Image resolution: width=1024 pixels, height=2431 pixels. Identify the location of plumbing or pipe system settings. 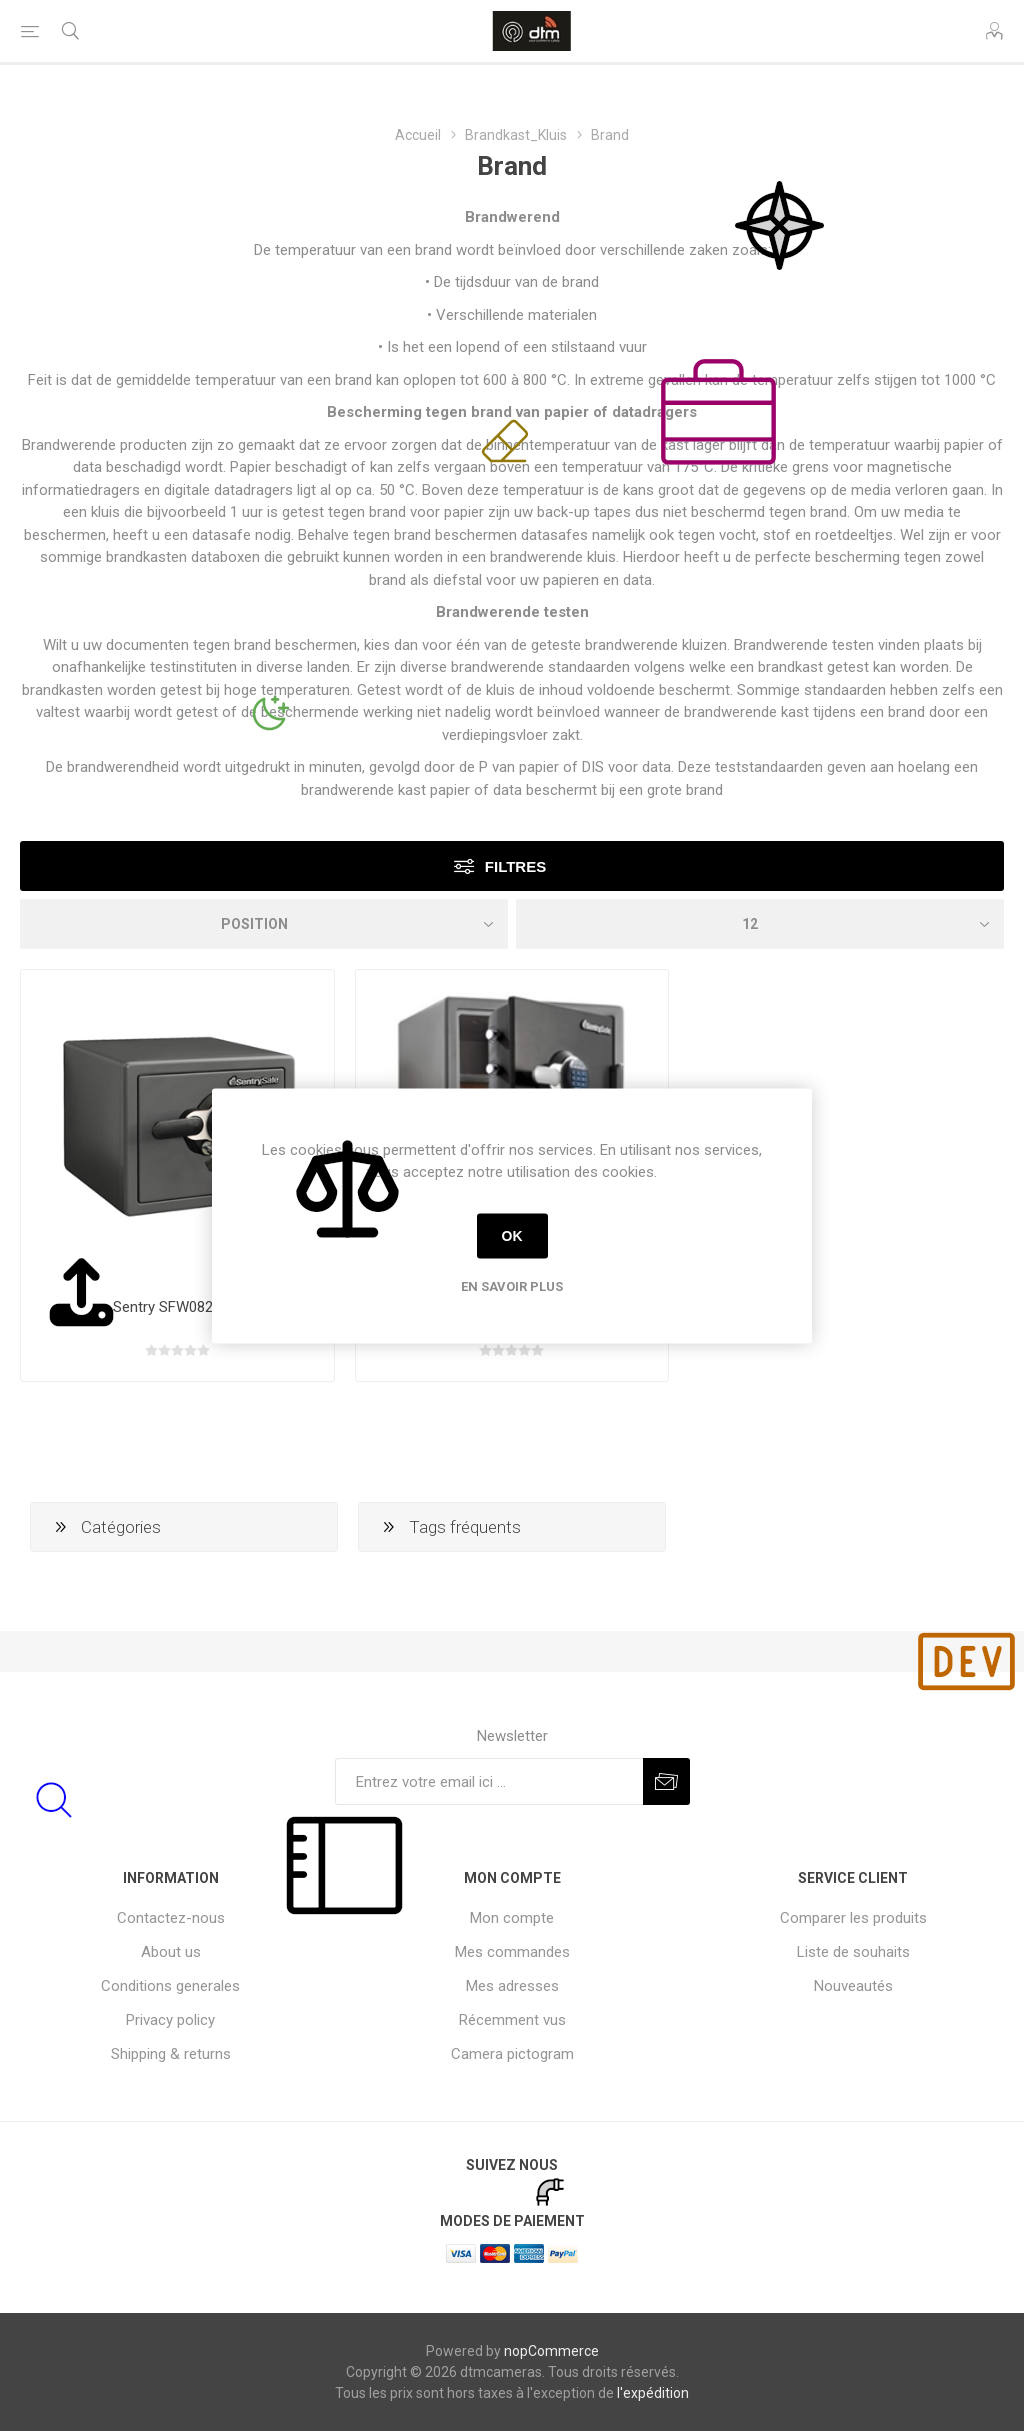
(549, 2191).